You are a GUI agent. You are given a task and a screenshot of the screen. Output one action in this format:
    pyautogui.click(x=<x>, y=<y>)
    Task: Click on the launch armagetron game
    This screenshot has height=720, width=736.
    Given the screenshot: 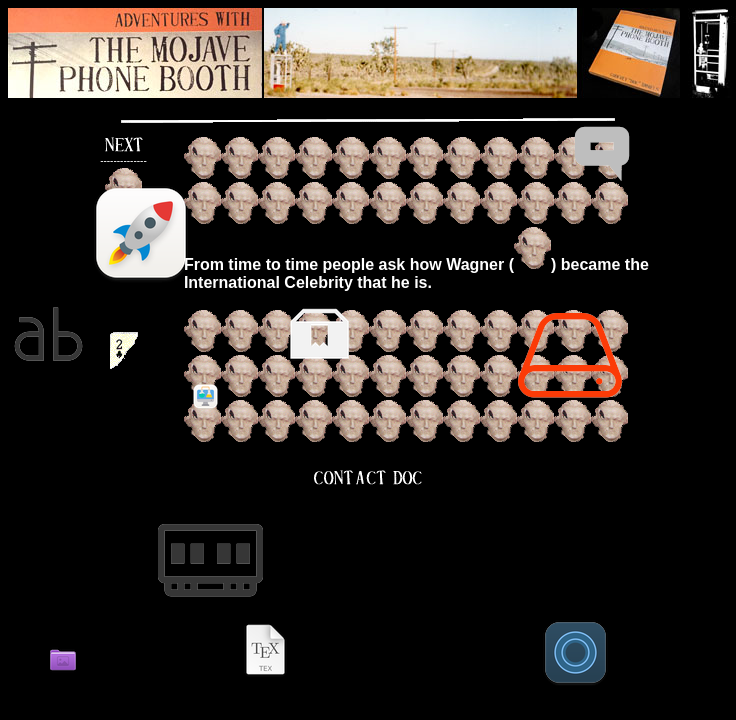 What is the action you would take?
    pyautogui.click(x=575, y=652)
    